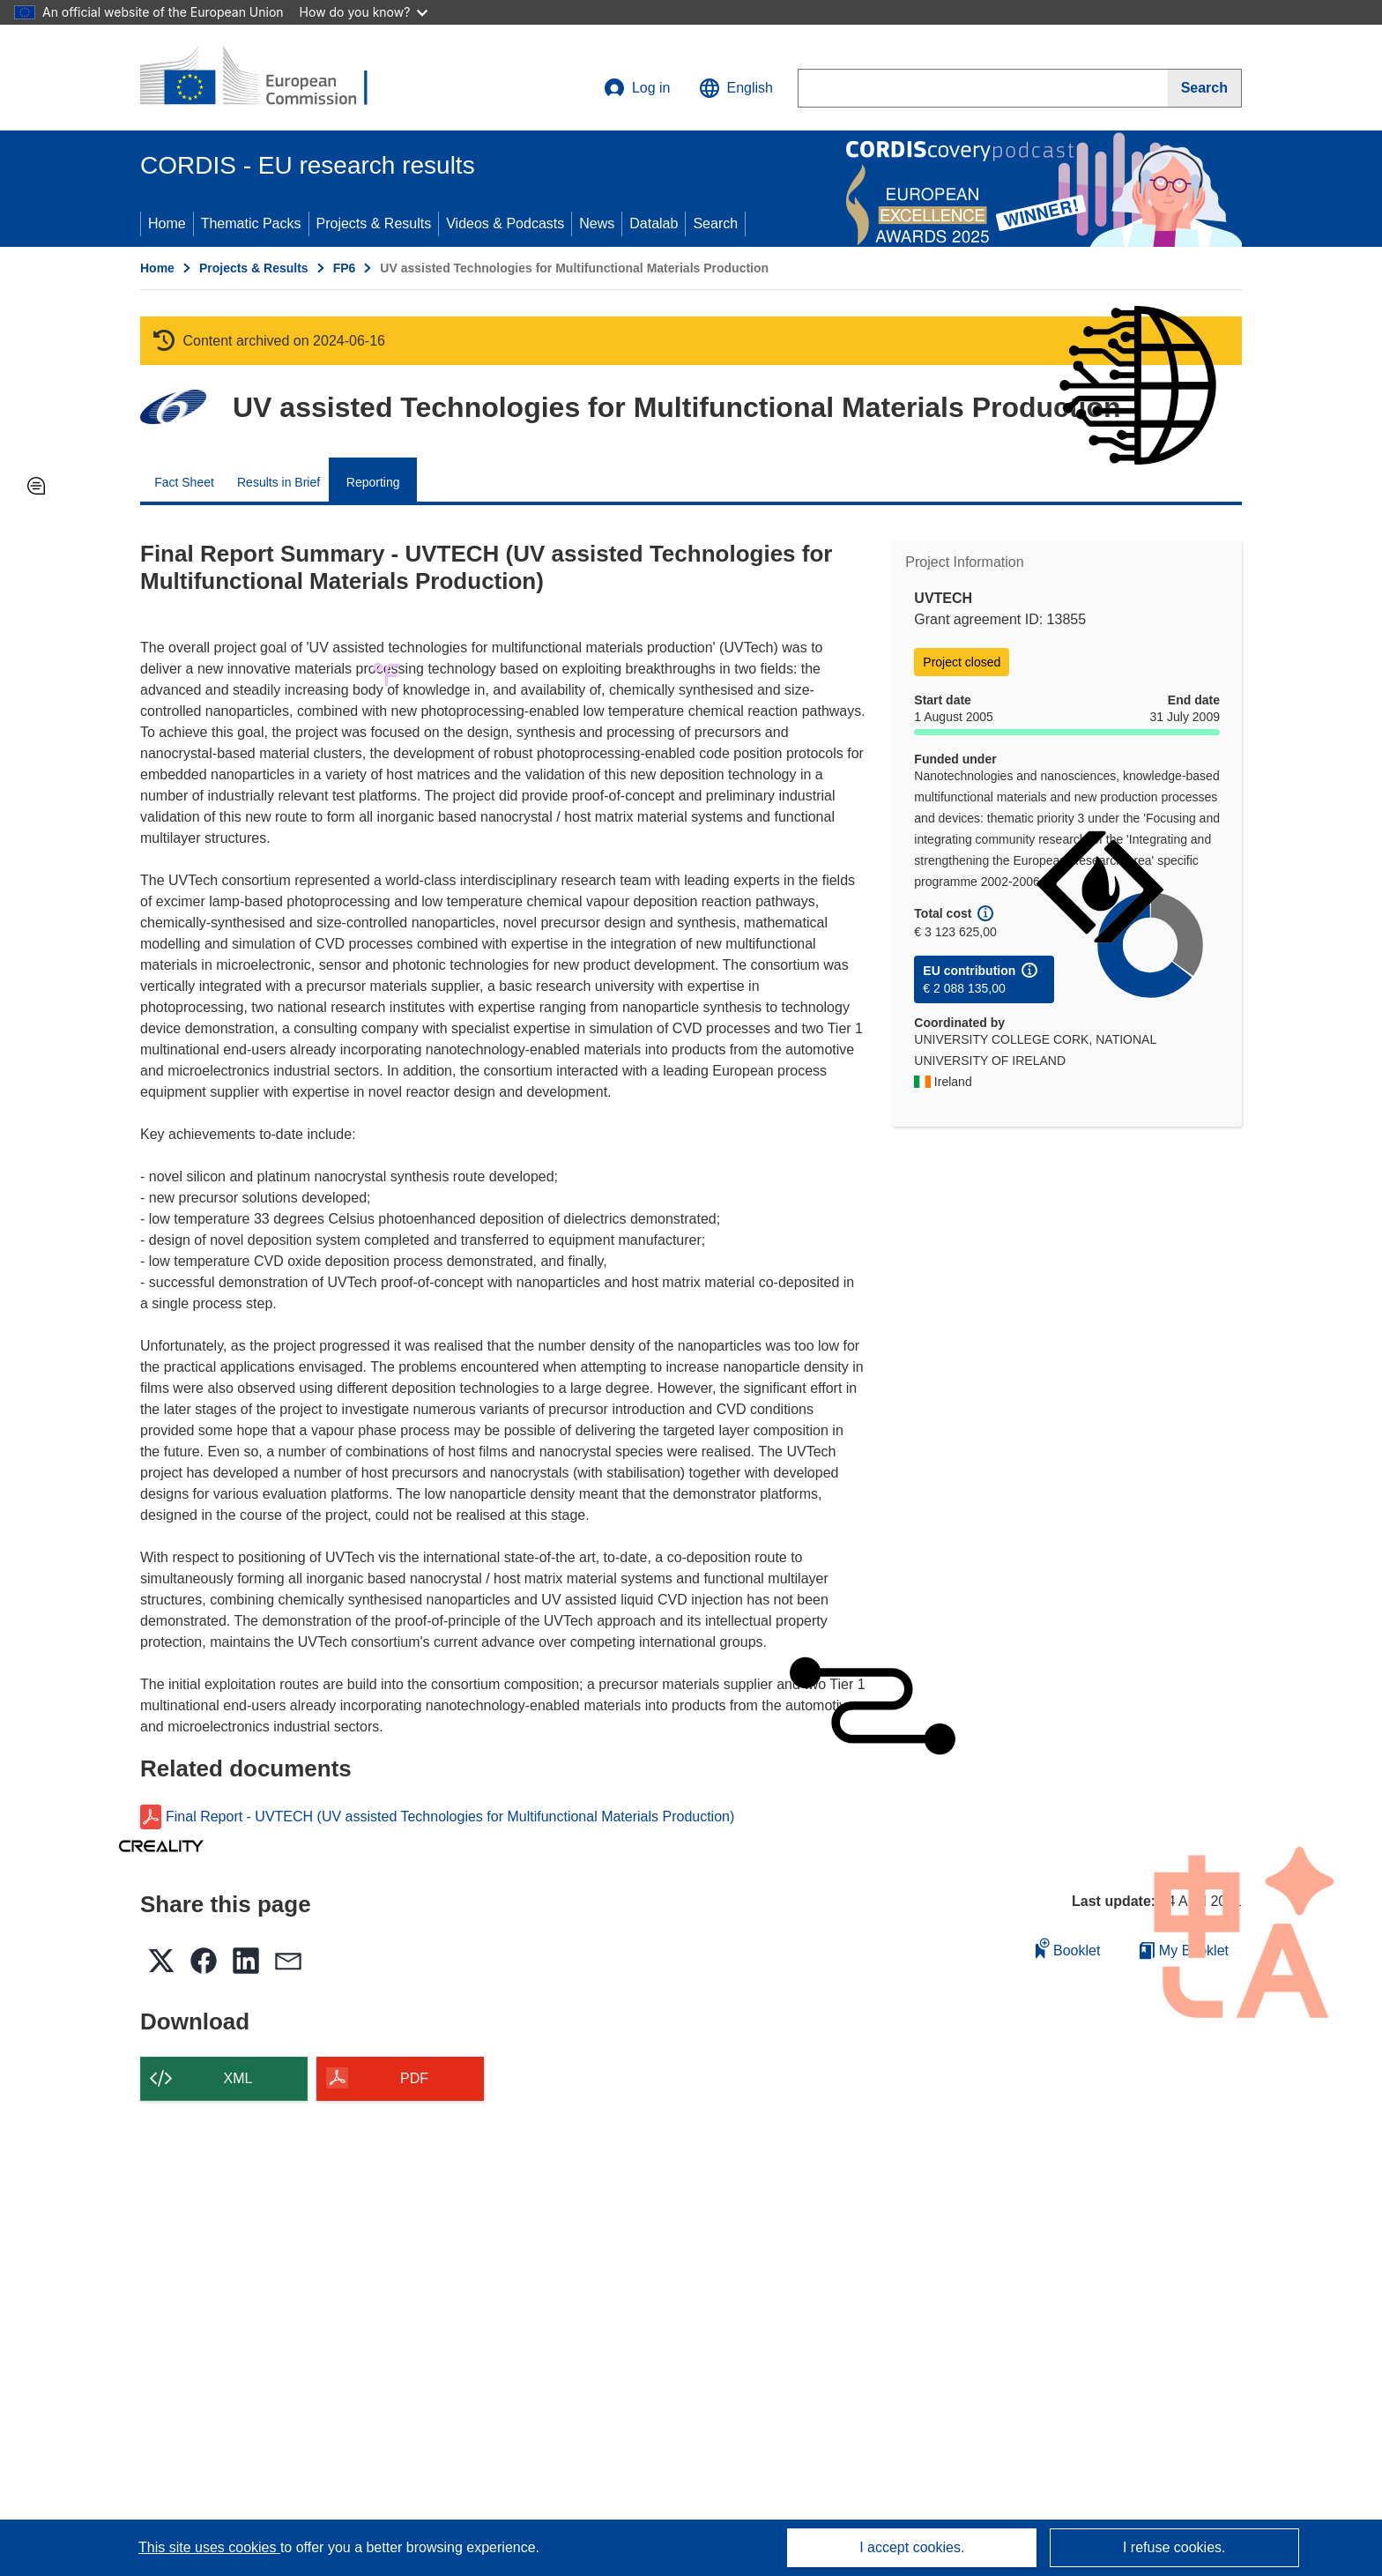 The width and height of the screenshot is (1382, 2576). I want to click on indicates temperature displayed in fahrenheit, so click(388, 674).